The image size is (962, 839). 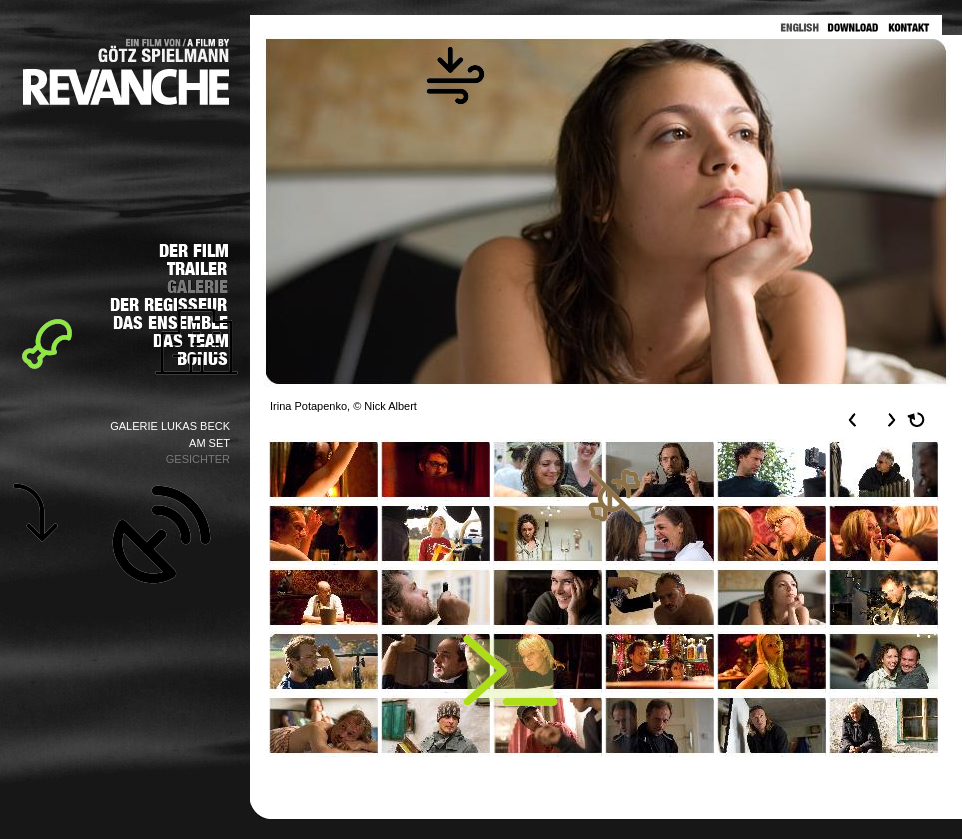 I want to click on access food or restaurant options, so click(x=47, y=344).